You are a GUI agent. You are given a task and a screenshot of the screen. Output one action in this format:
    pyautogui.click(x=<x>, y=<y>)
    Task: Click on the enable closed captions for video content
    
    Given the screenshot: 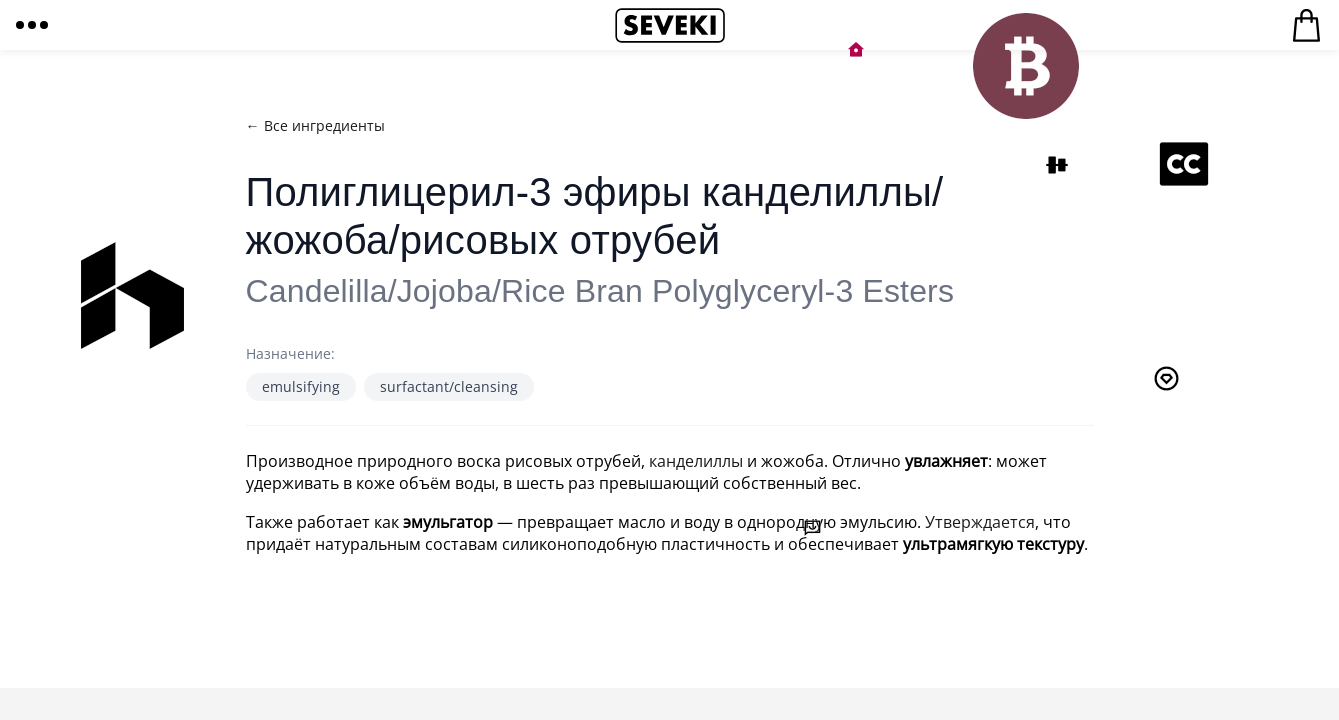 What is the action you would take?
    pyautogui.click(x=1184, y=164)
    